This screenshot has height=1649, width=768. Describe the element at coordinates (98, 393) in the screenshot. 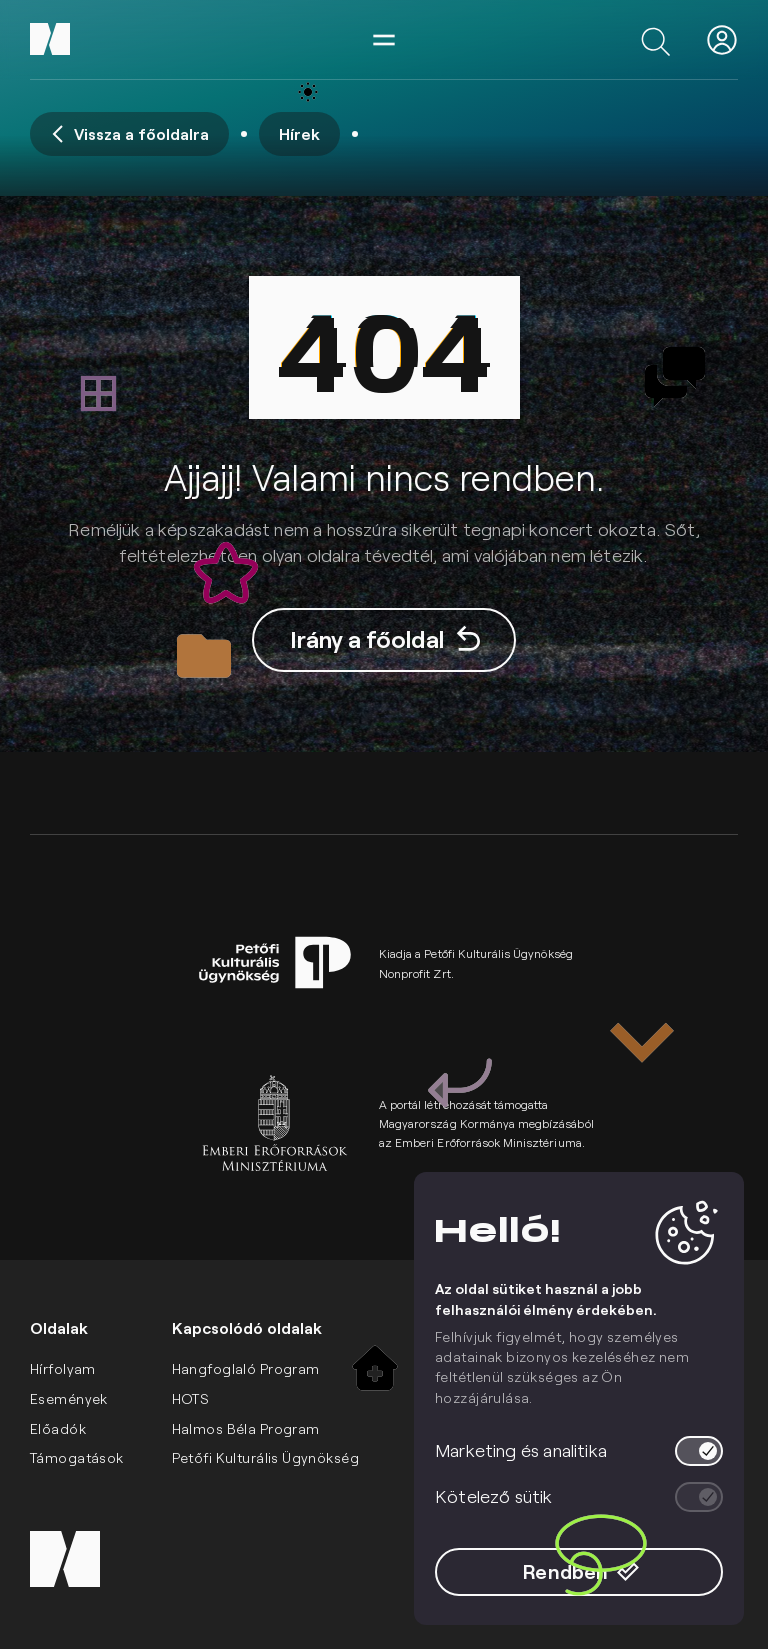

I see `apply borders to all sides of a cell or table` at that location.